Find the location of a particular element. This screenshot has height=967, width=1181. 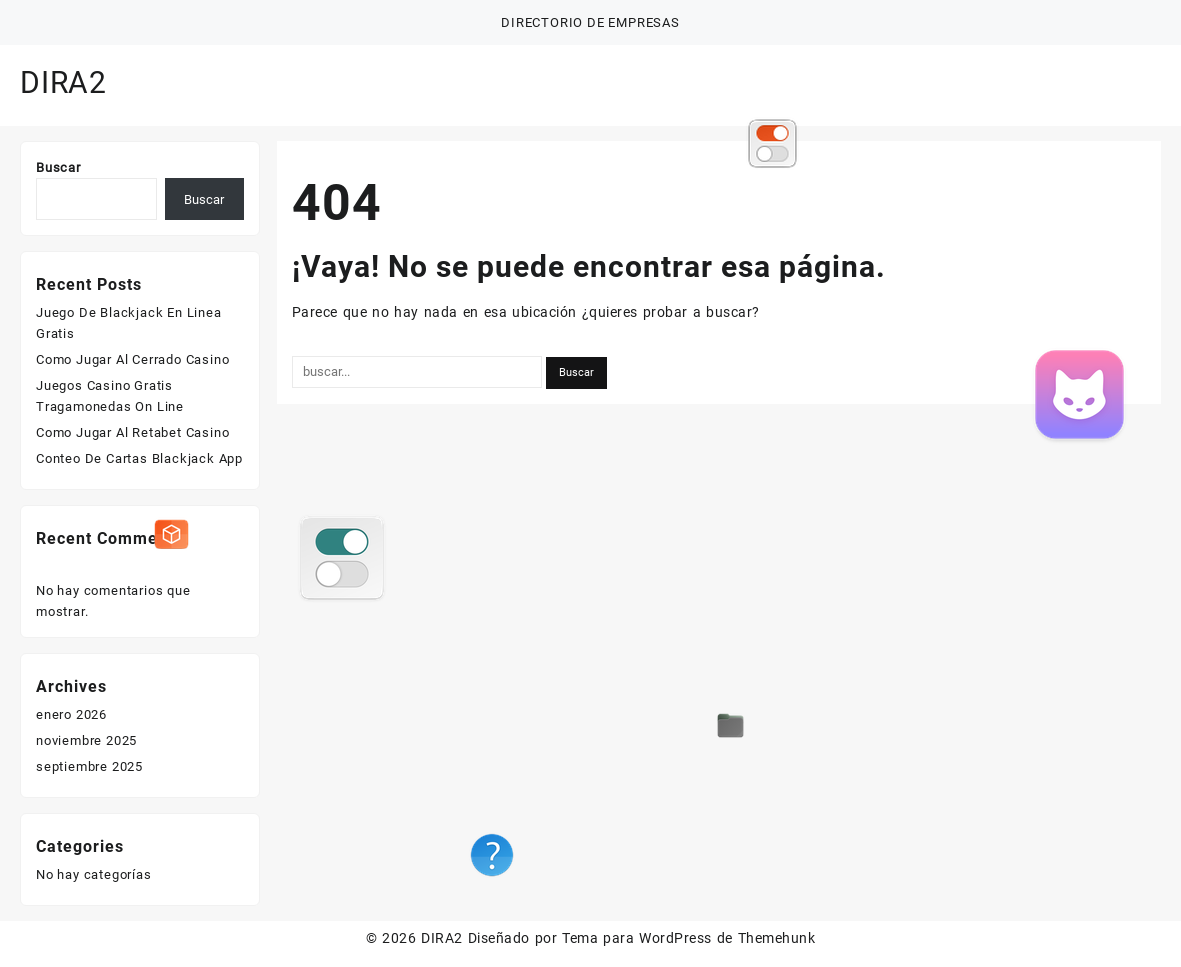

open desktop preferences or system settings is located at coordinates (342, 558).